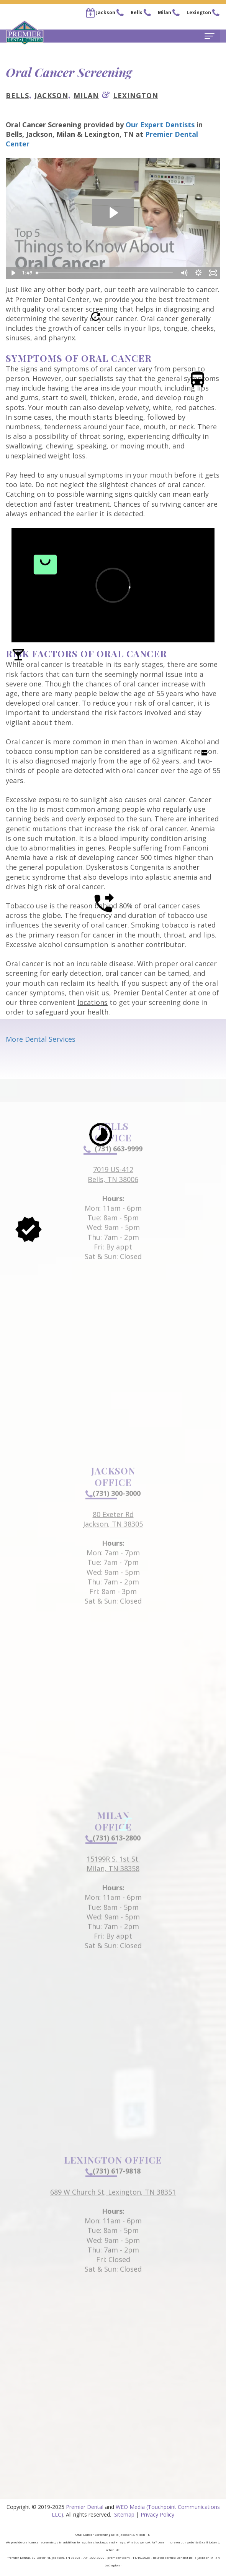 The image size is (226, 2576). I want to click on access timelapse camera mode, so click(101, 1134).